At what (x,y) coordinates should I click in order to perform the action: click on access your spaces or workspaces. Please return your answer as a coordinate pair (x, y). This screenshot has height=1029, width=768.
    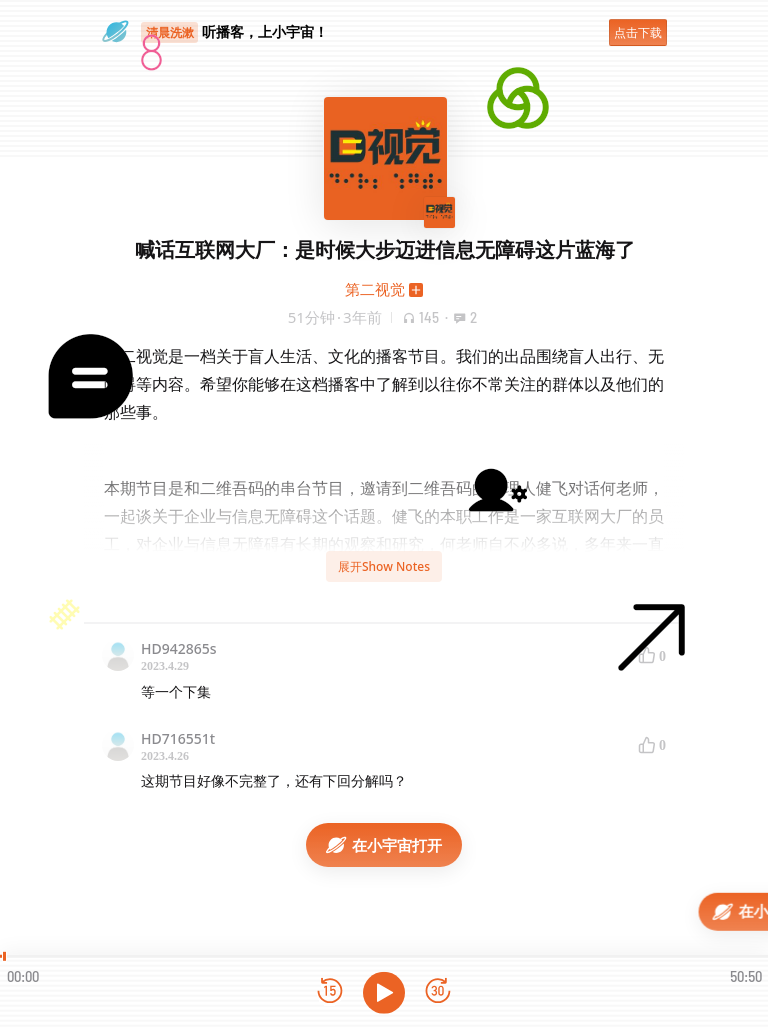
    Looking at the image, I should click on (518, 98).